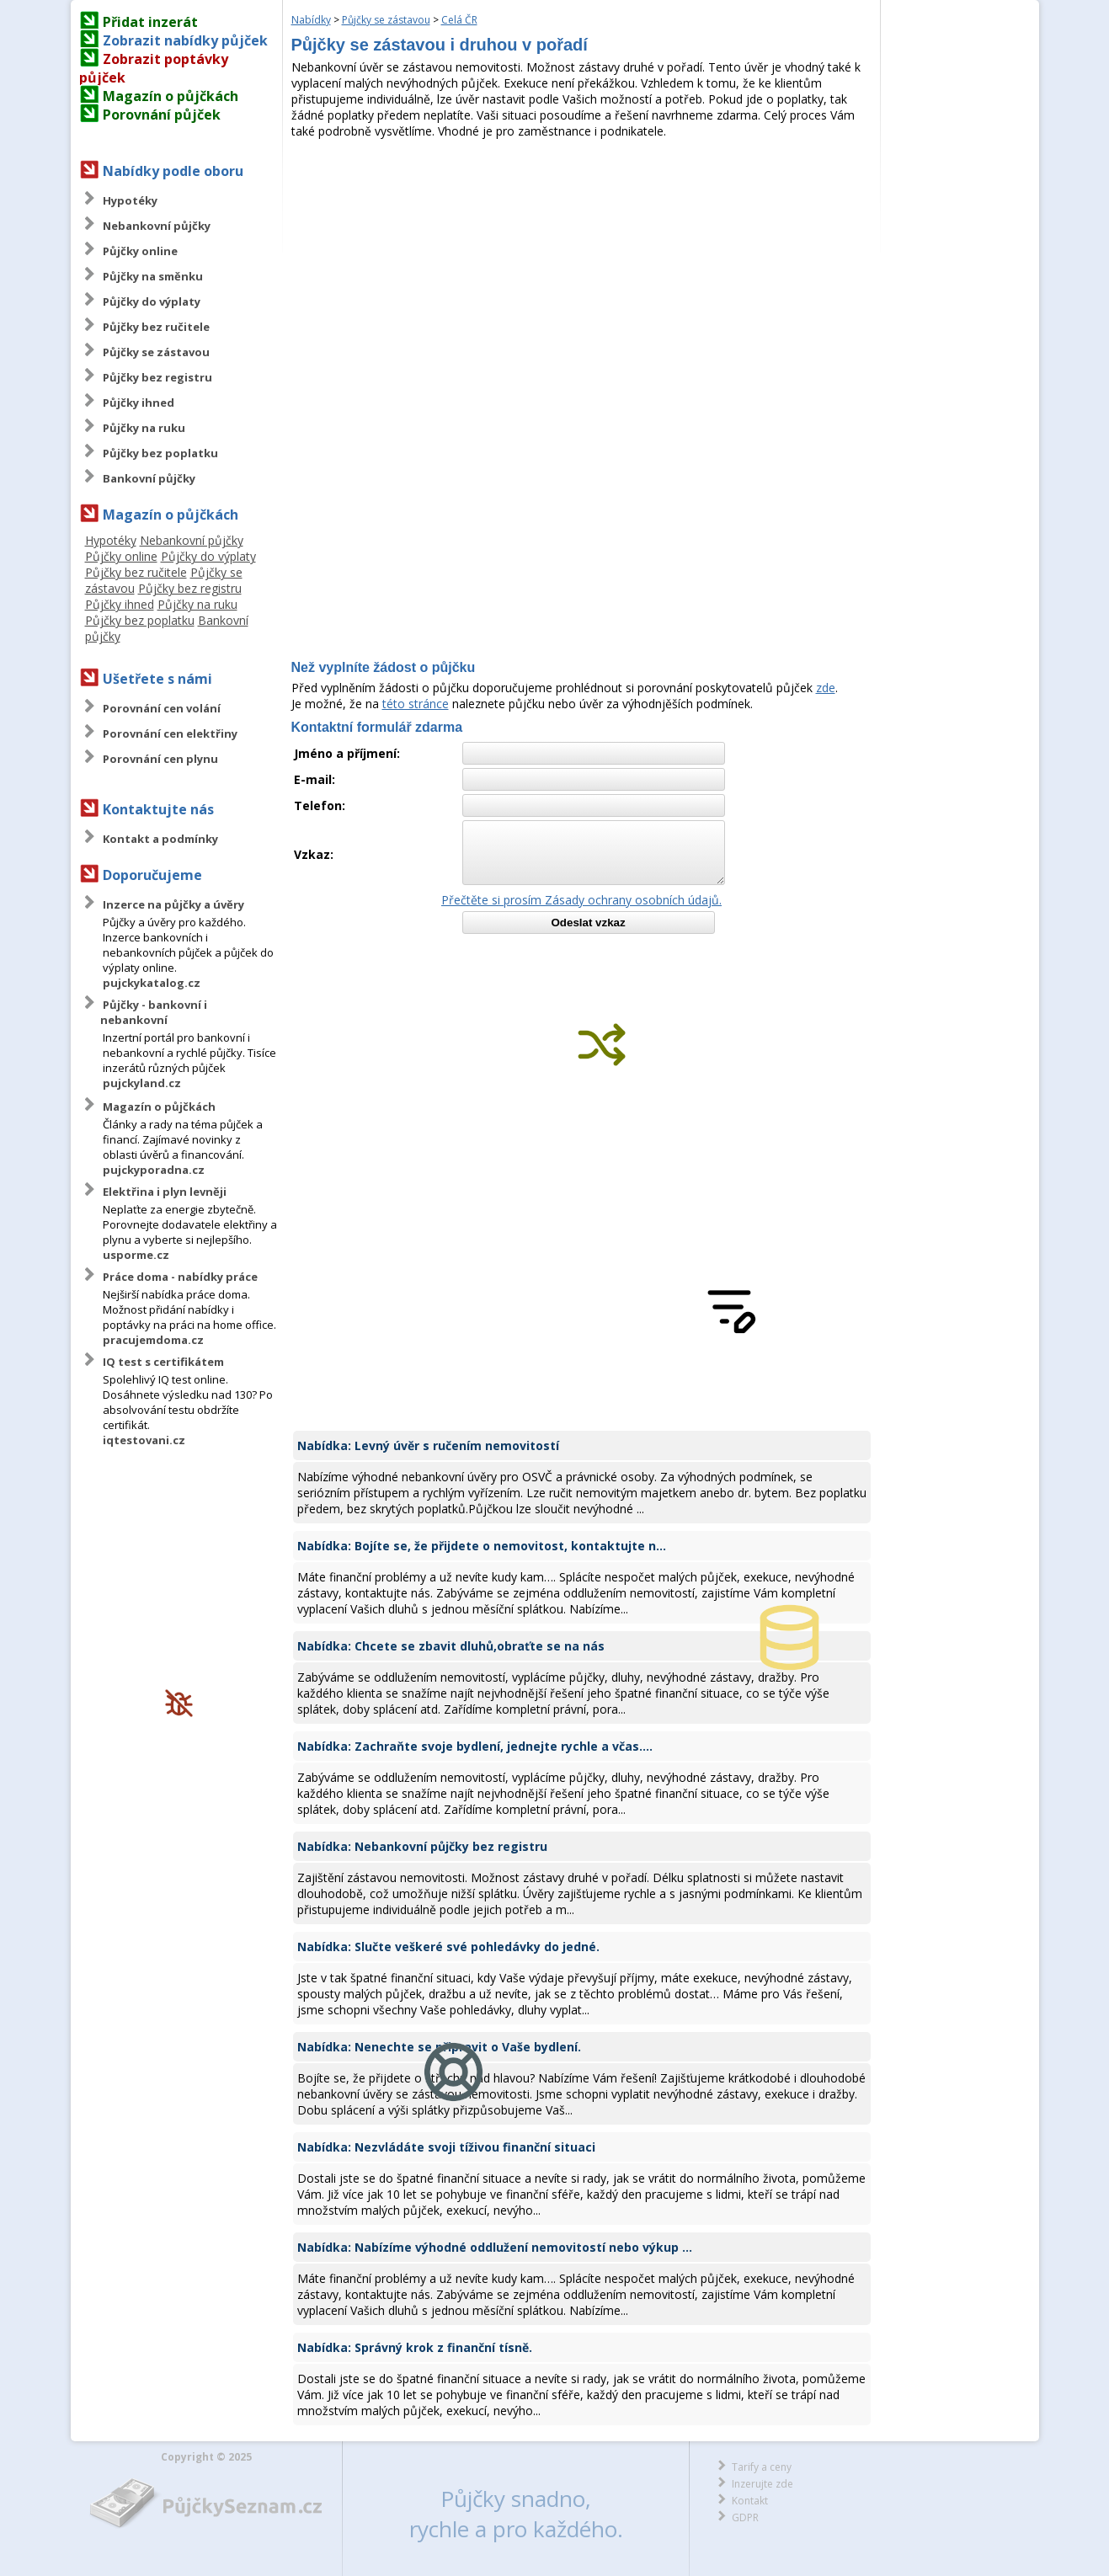 This screenshot has height=2576, width=1109. I want to click on edit filter settings, so click(729, 1307).